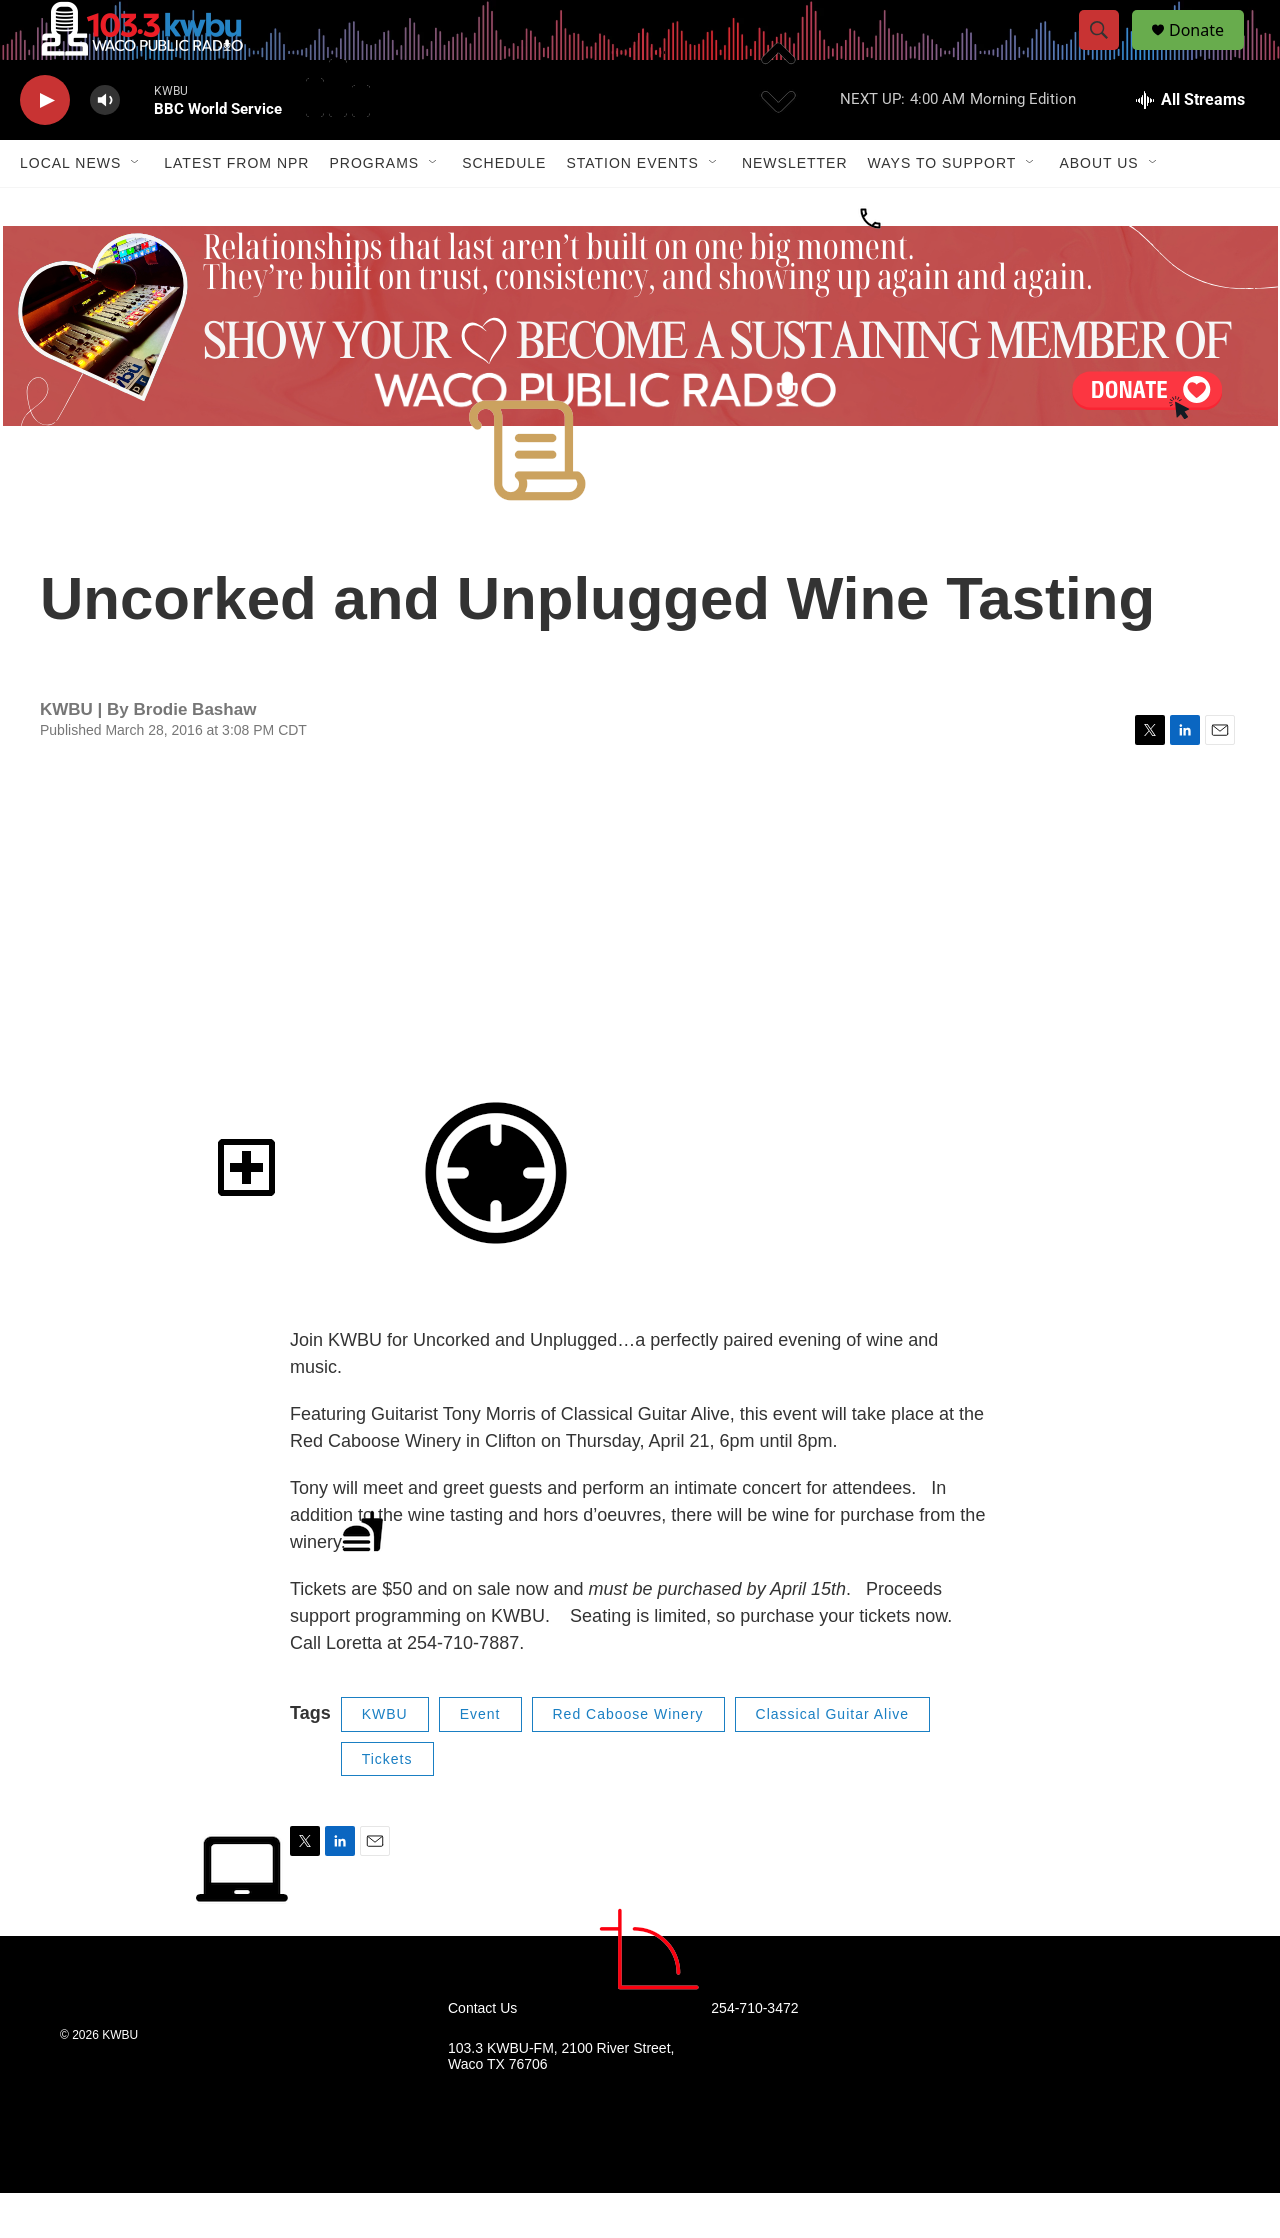  What do you see at coordinates (246, 1167) in the screenshot?
I see `find nearby hospitals or medical facilities` at bounding box center [246, 1167].